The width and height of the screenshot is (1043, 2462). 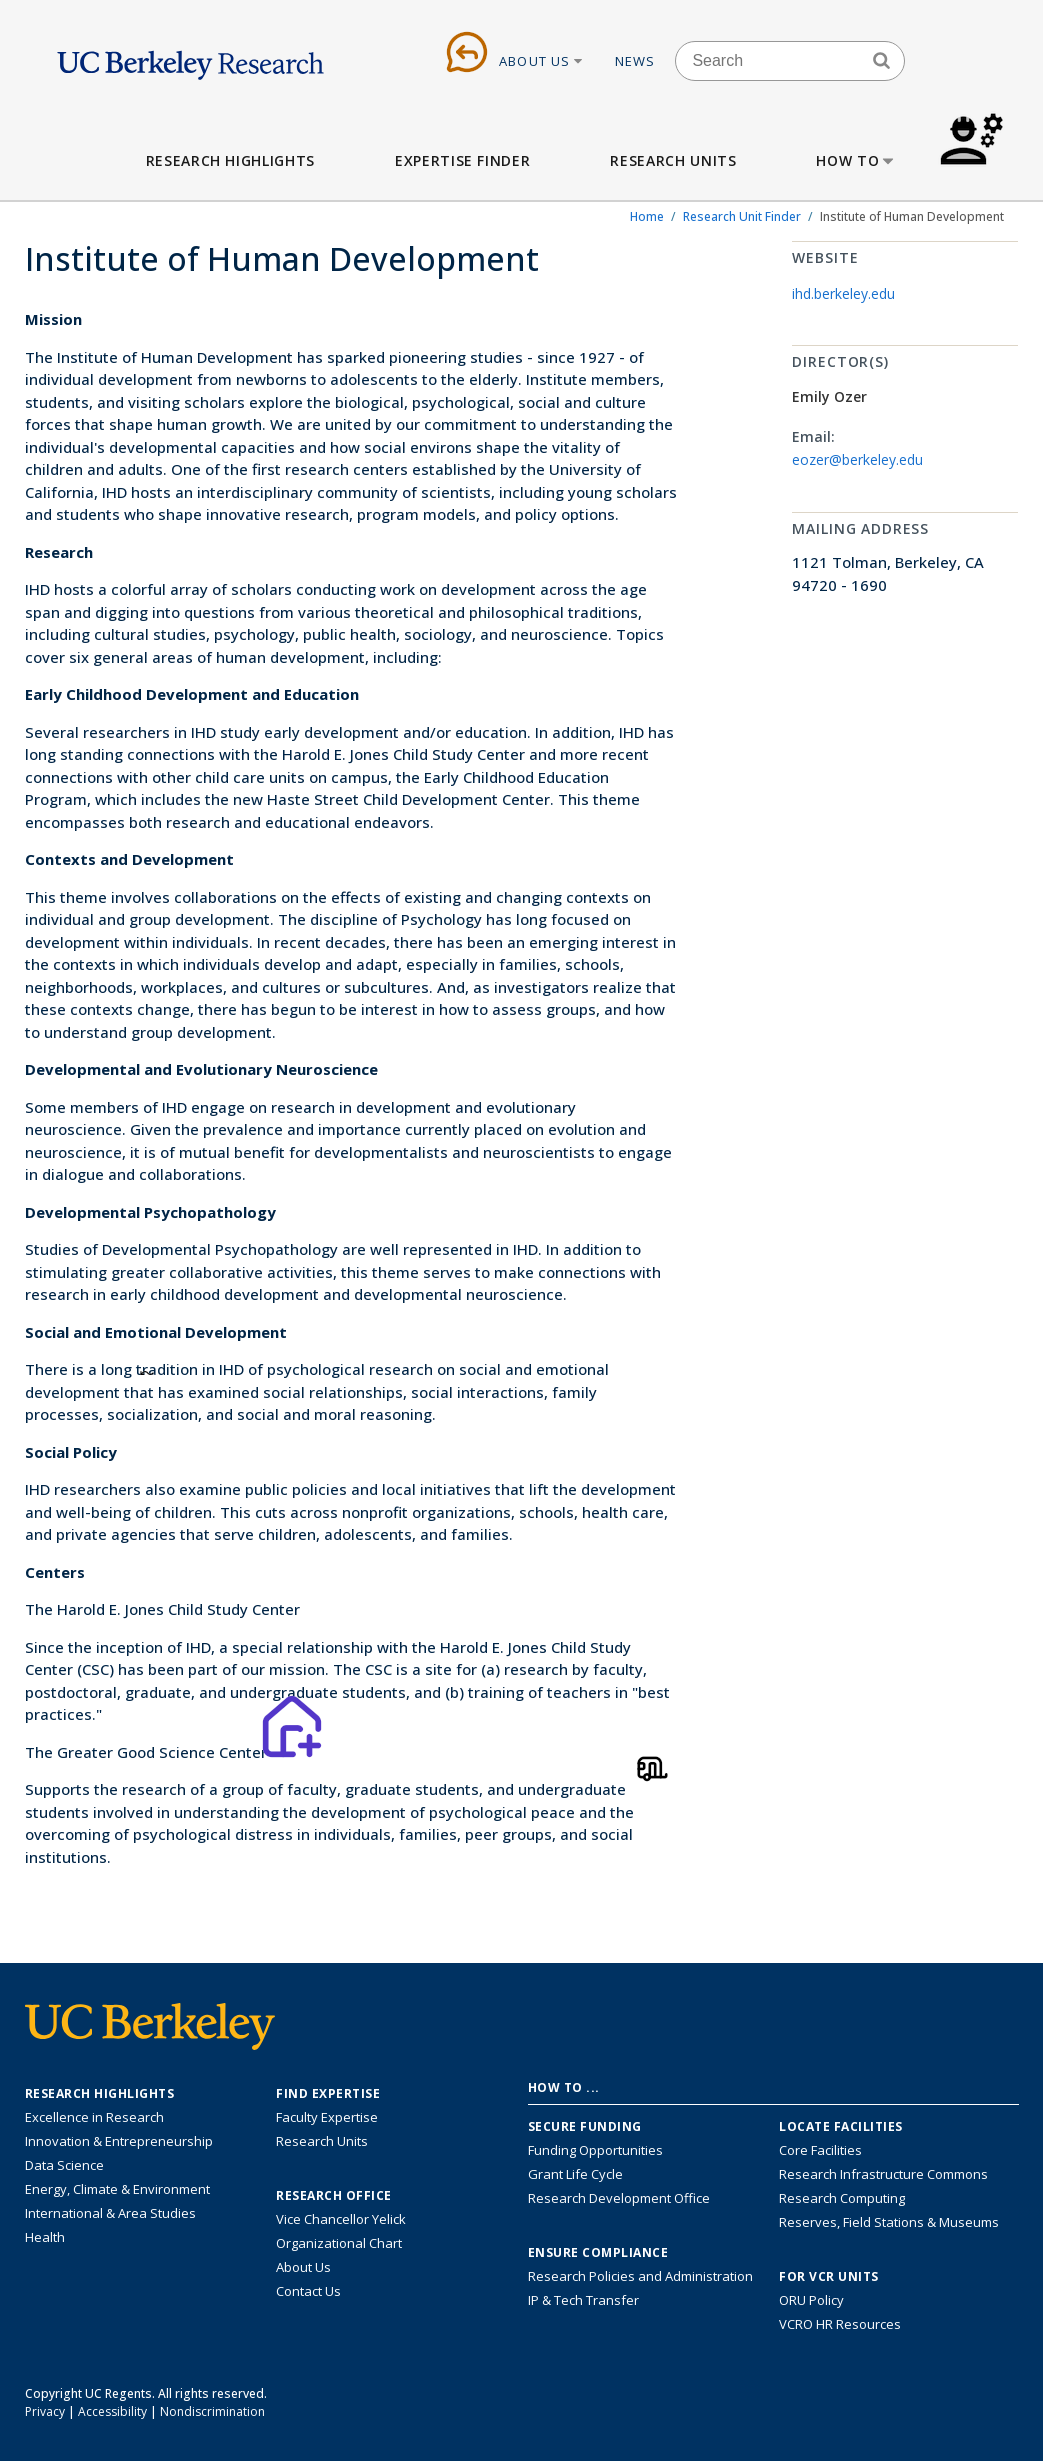 What do you see at coordinates (972, 139) in the screenshot?
I see `access engineering or technical settings` at bounding box center [972, 139].